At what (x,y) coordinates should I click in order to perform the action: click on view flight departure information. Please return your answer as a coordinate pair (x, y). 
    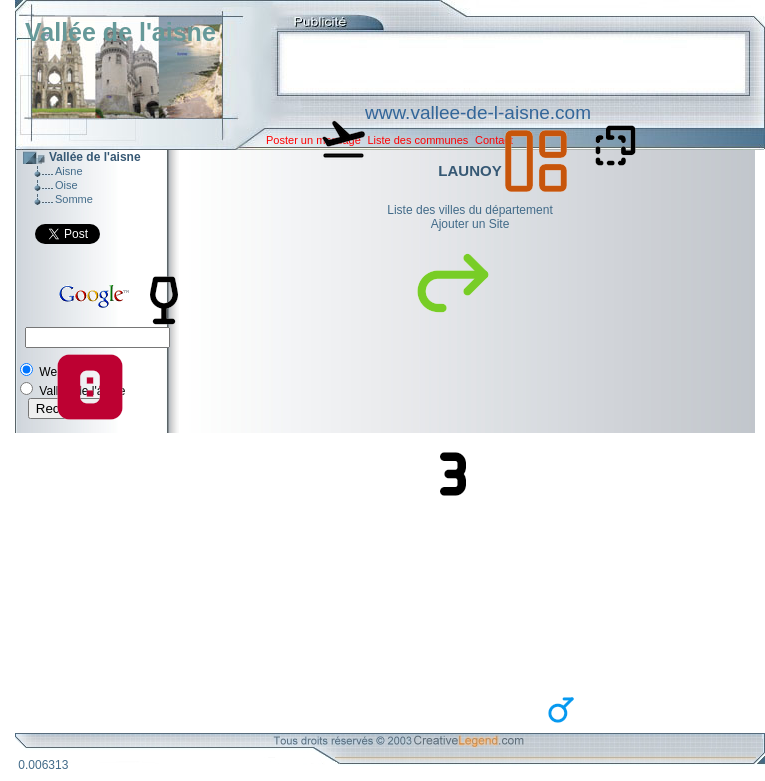
    Looking at the image, I should click on (343, 138).